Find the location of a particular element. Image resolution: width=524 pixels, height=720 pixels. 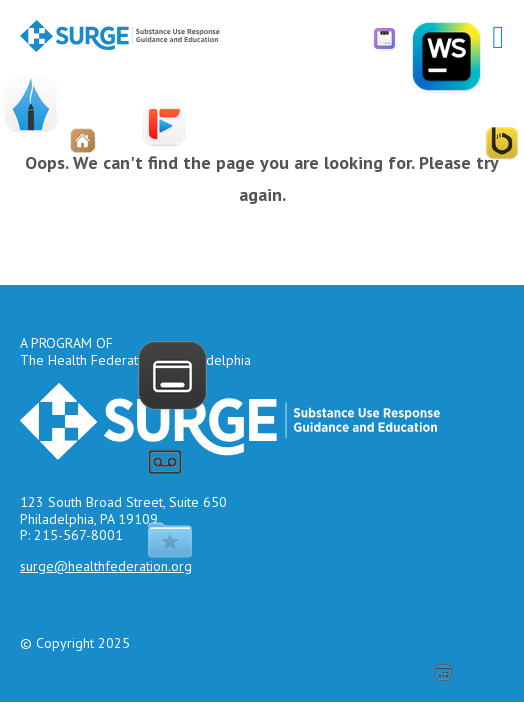

open desktop and screen saver preferences is located at coordinates (172, 376).